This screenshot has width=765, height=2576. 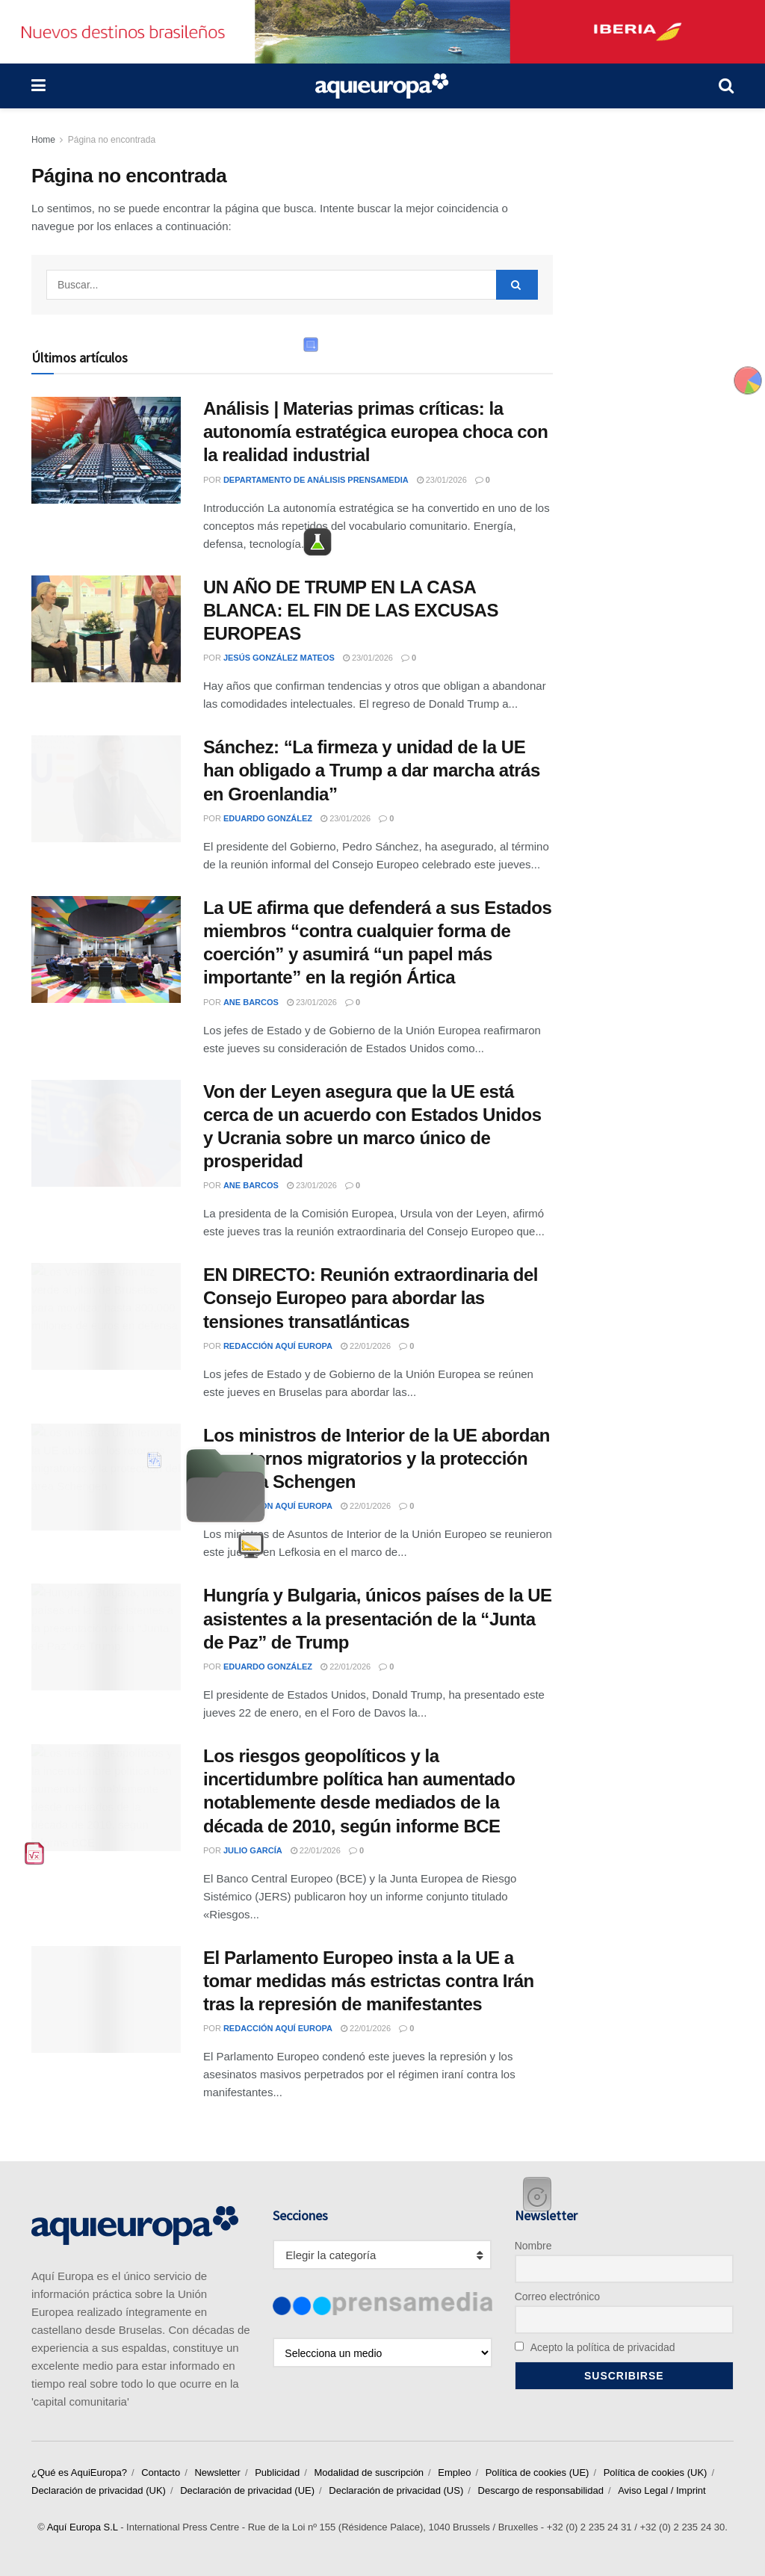 What do you see at coordinates (748, 380) in the screenshot?
I see `open disk usage analyzer app` at bounding box center [748, 380].